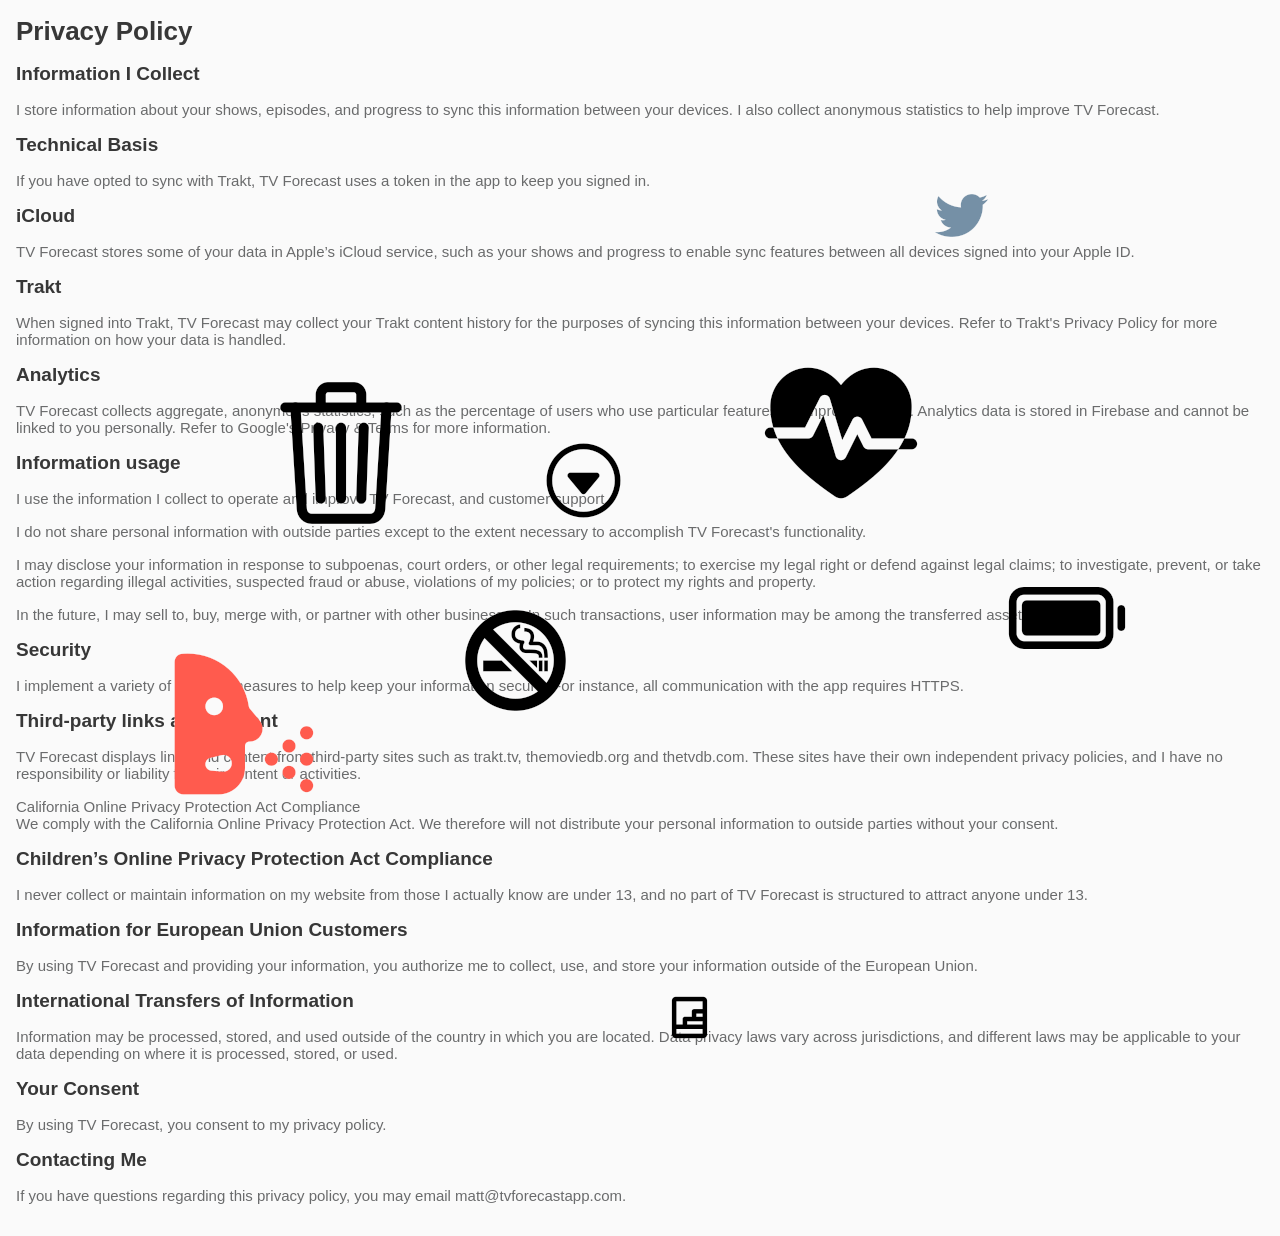  Describe the element at coordinates (689, 1017) in the screenshot. I see `indicates stairs or stairway access` at that location.